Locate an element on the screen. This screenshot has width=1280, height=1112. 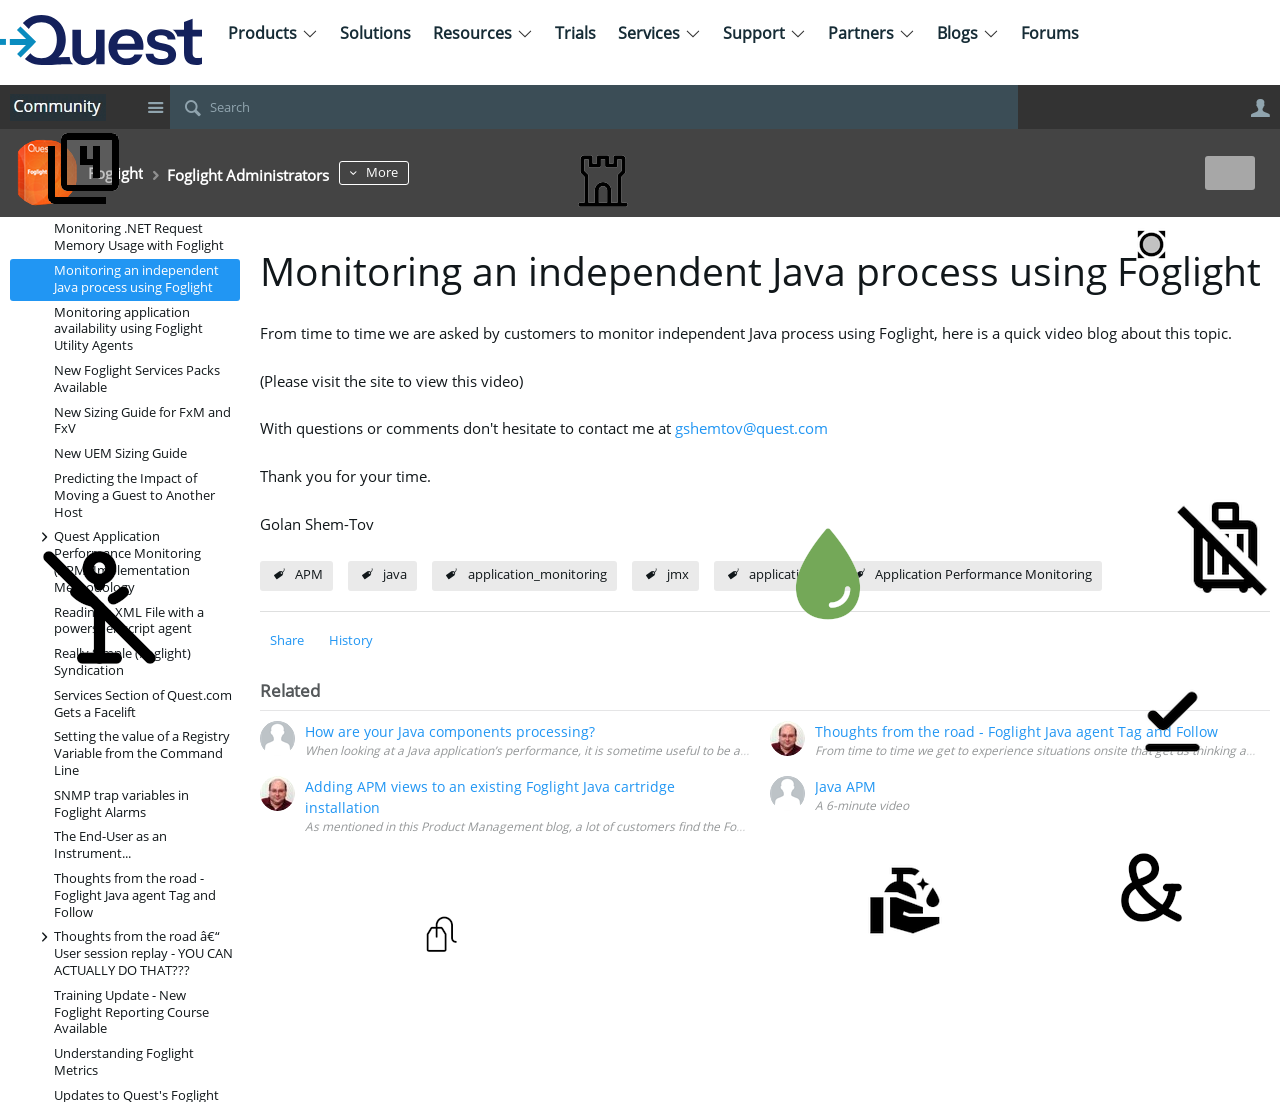
indicates water or hydration tracking is located at coordinates (828, 573).